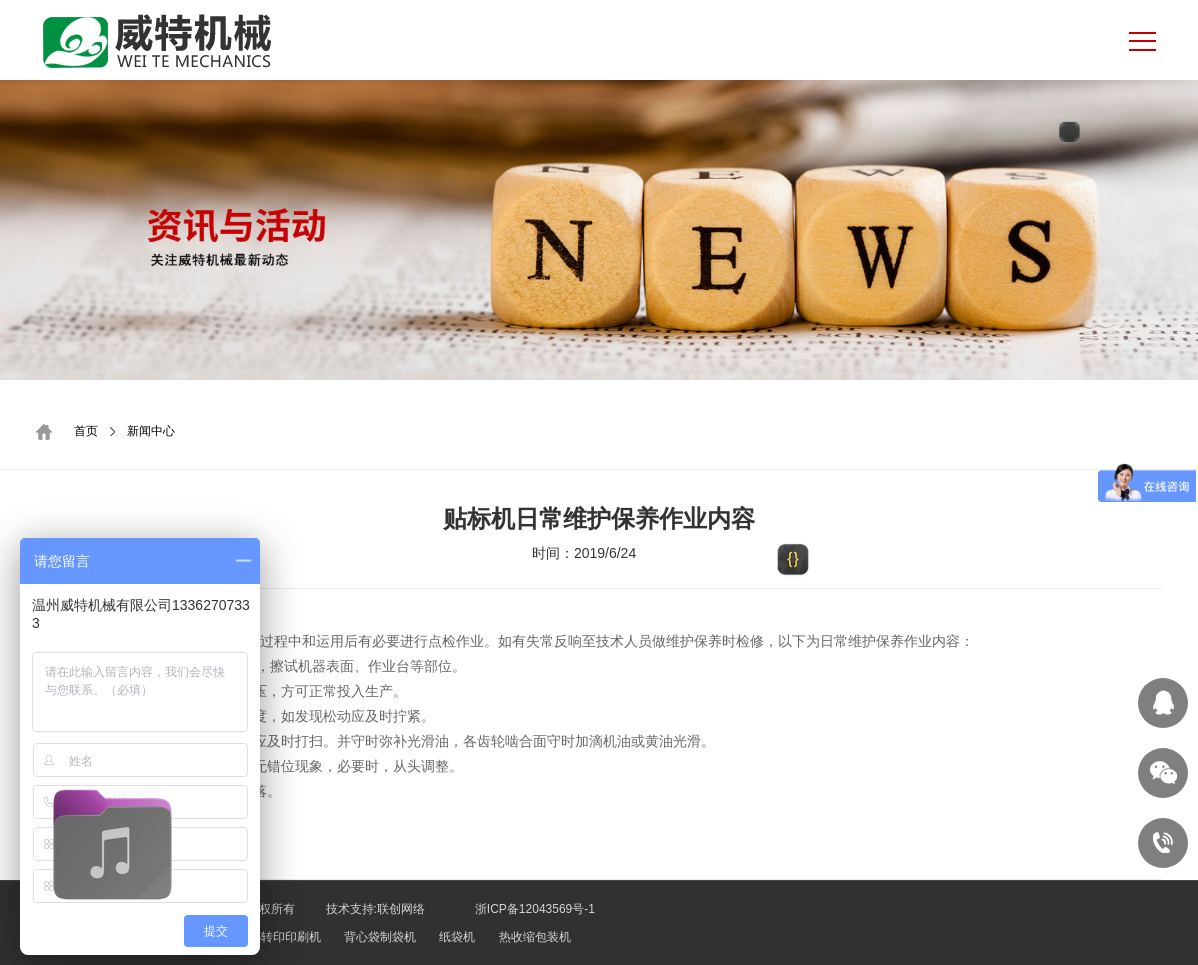  Describe the element at coordinates (1069, 132) in the screenshot. I see `configure screen edge gestures and hot corners` at that location.